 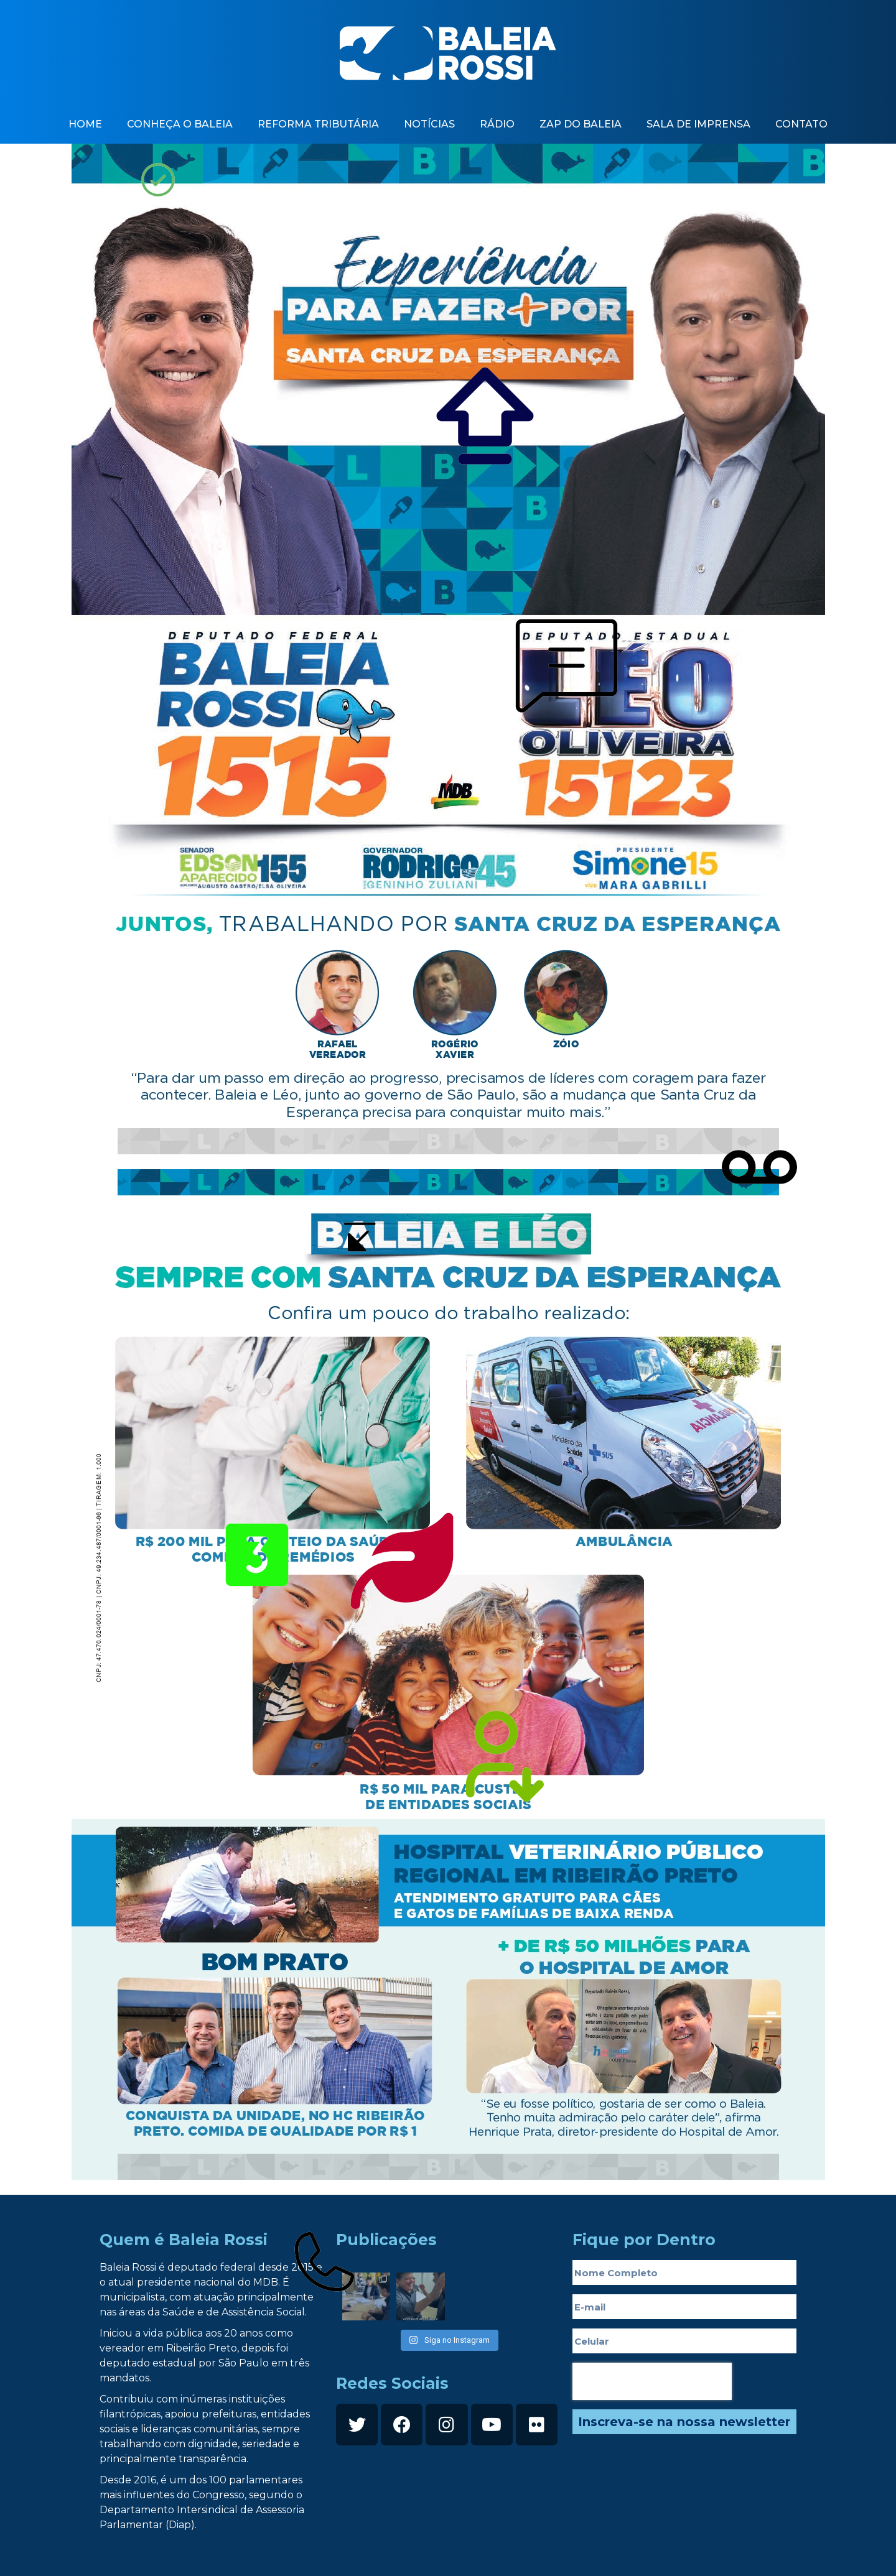 I want to click on upload a file or content, so click(x=485, y=419).